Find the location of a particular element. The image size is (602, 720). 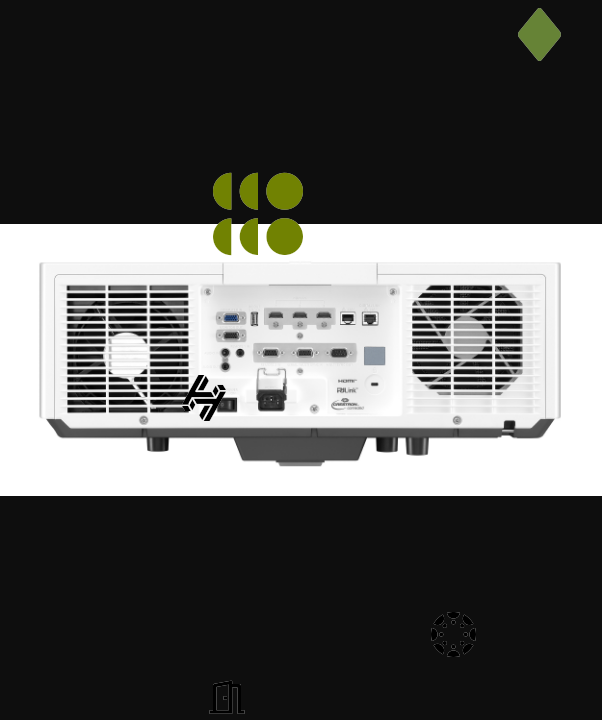

diamond suit symbol for card games is located at coordinates (539, 34).